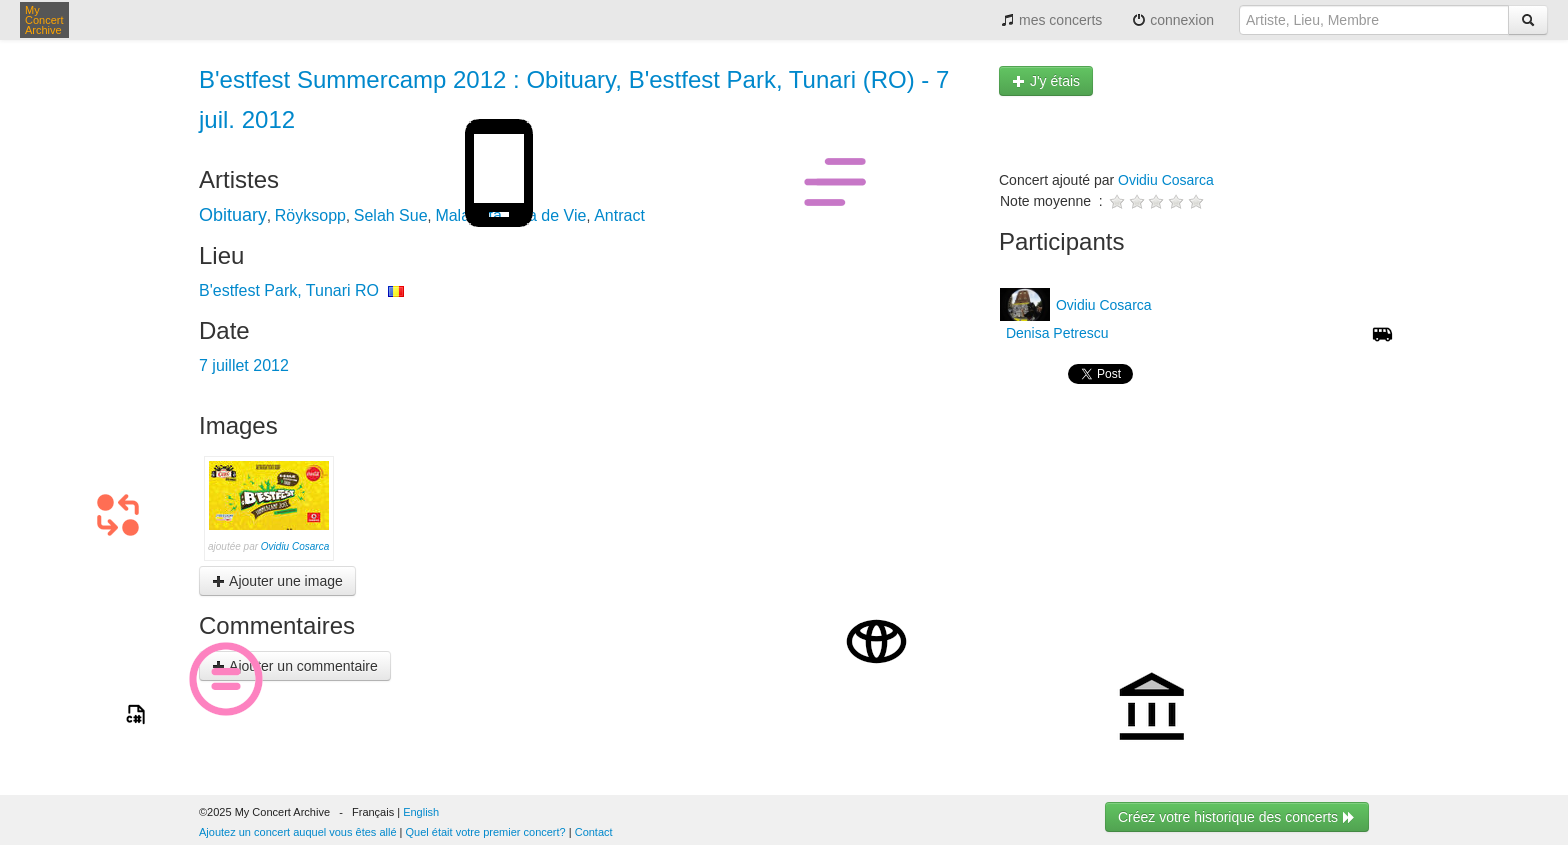  What do you see at coordinates (1153, 709) in the screenshot?
I see `access banking or financial services` at bounding box center [1153, 709].